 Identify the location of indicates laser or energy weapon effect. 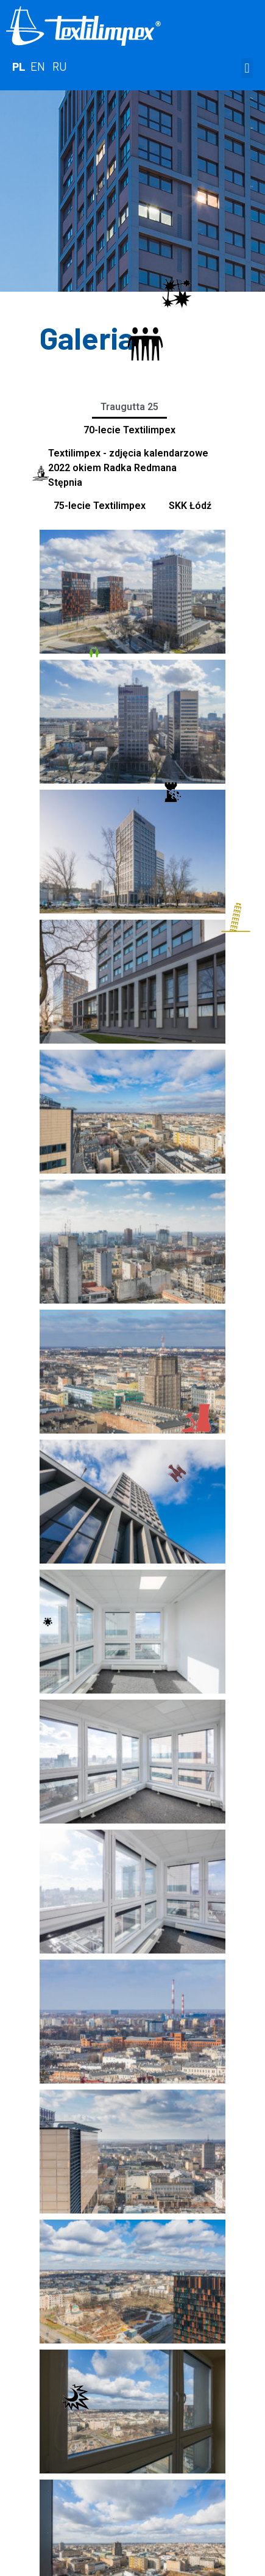
(177, 294).